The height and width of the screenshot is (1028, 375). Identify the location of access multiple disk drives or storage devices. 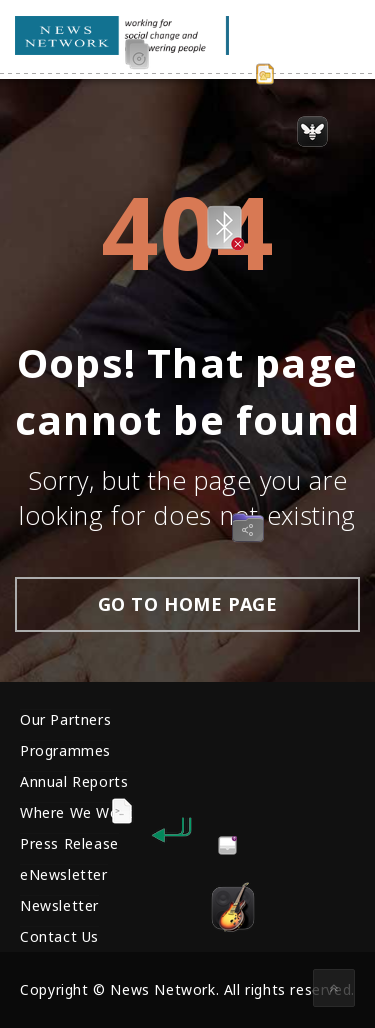
(137, 54).